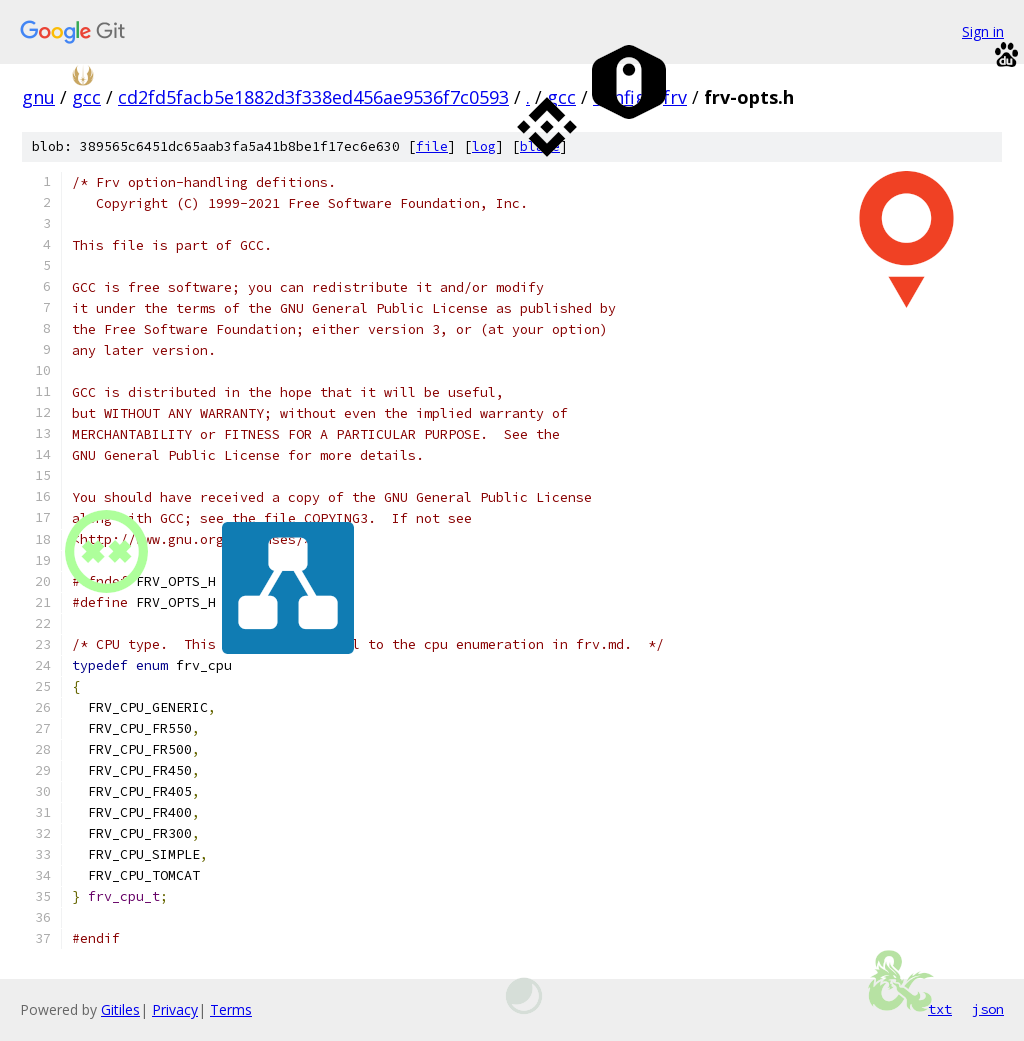 This screenshot has height=1041, width=1024. What do you see at coordinates (901, 981) in the screenshot?
I see `Dungeons & Dragons official logo` at bounding box center [901, 981].